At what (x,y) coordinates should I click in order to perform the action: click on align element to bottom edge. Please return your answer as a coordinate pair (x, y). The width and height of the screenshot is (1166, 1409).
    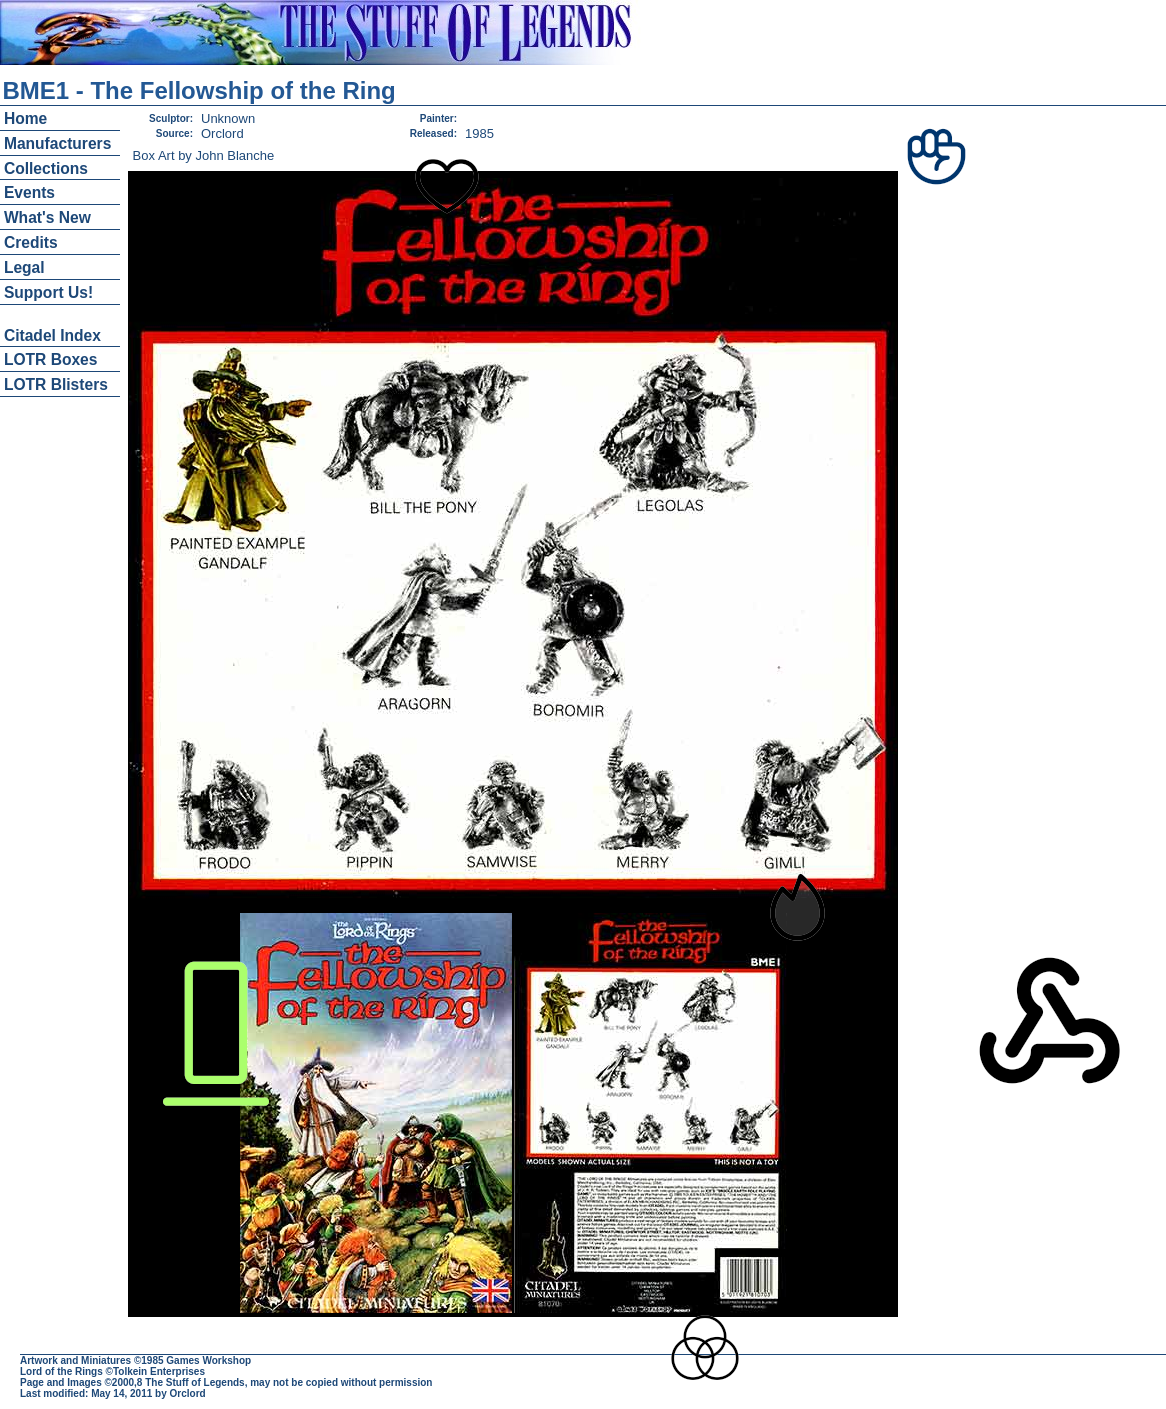
    Looking at the image, I should click on (216, 1031).